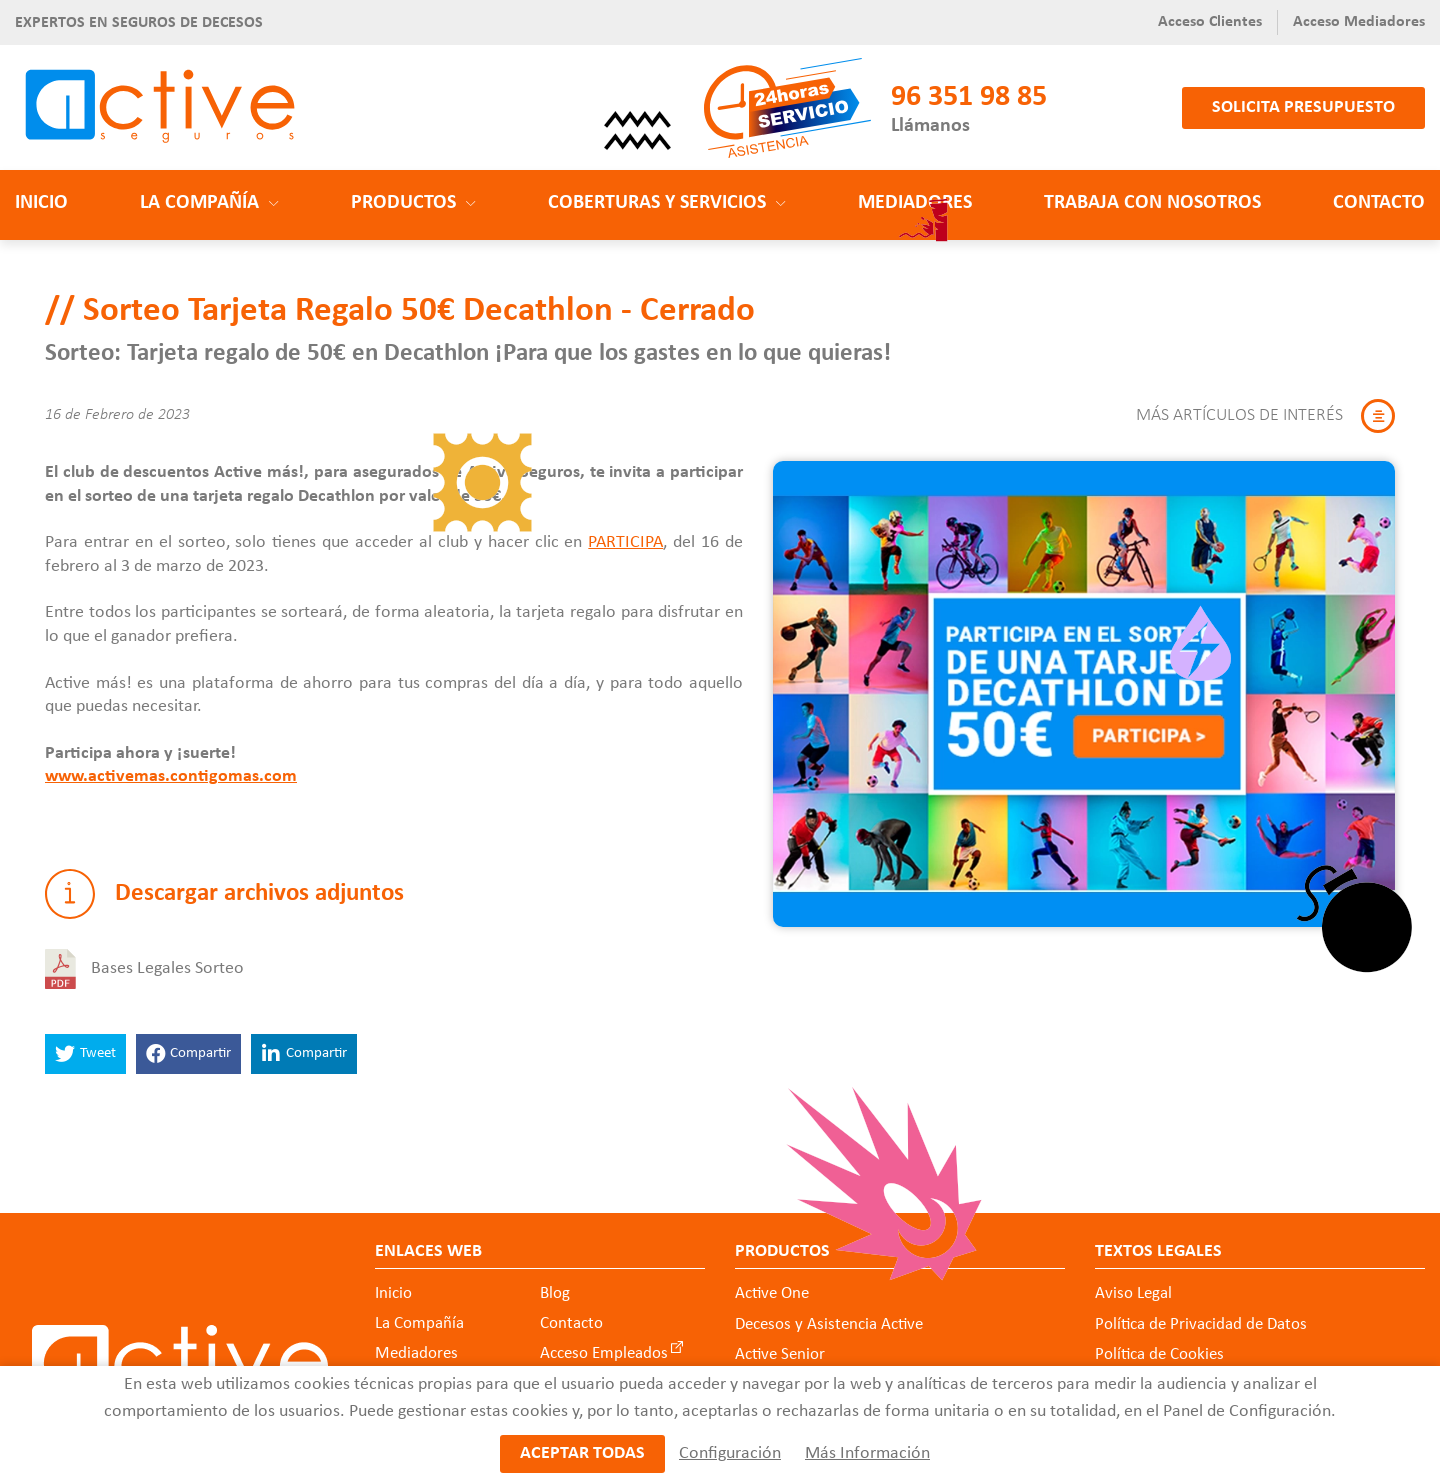  Describe the element at coordinates (482, 482) in the screenshot. I see `indicates a postage stamp or mail item` at that location.